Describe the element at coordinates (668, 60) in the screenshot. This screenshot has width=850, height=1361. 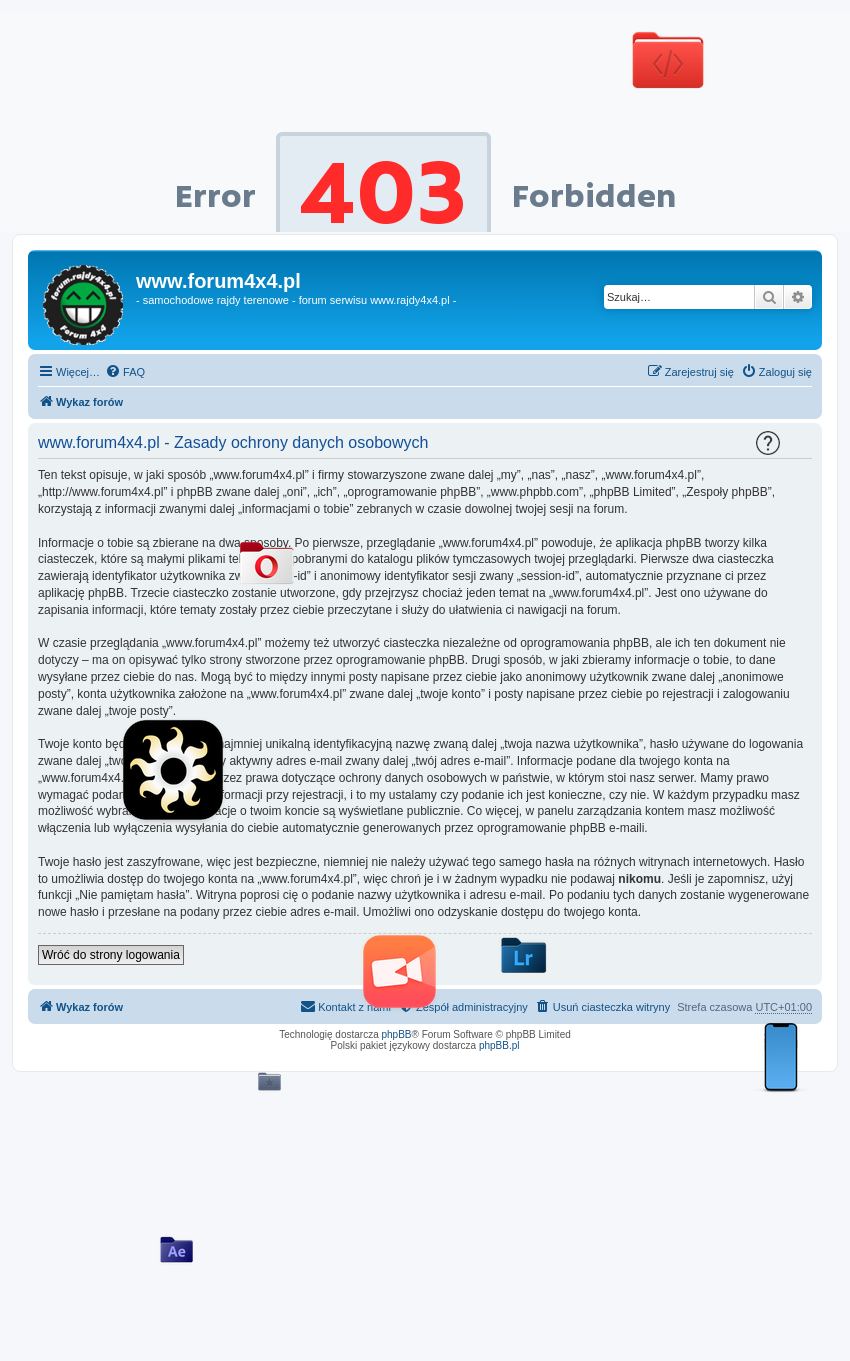
I see `open folder containing code or development files` at that location.